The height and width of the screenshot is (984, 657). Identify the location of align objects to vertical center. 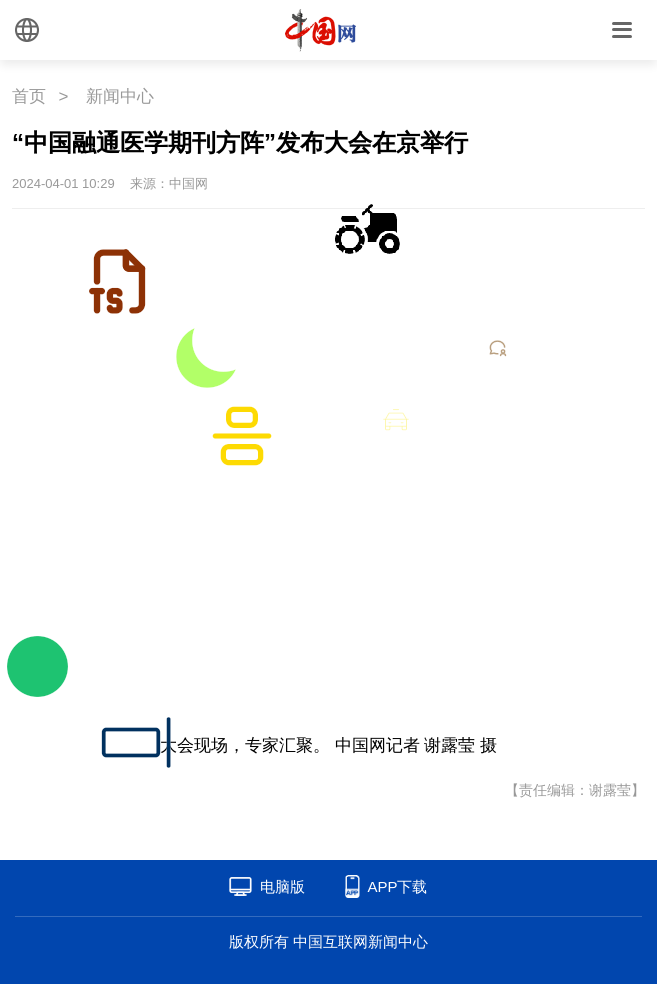
(242, 436).